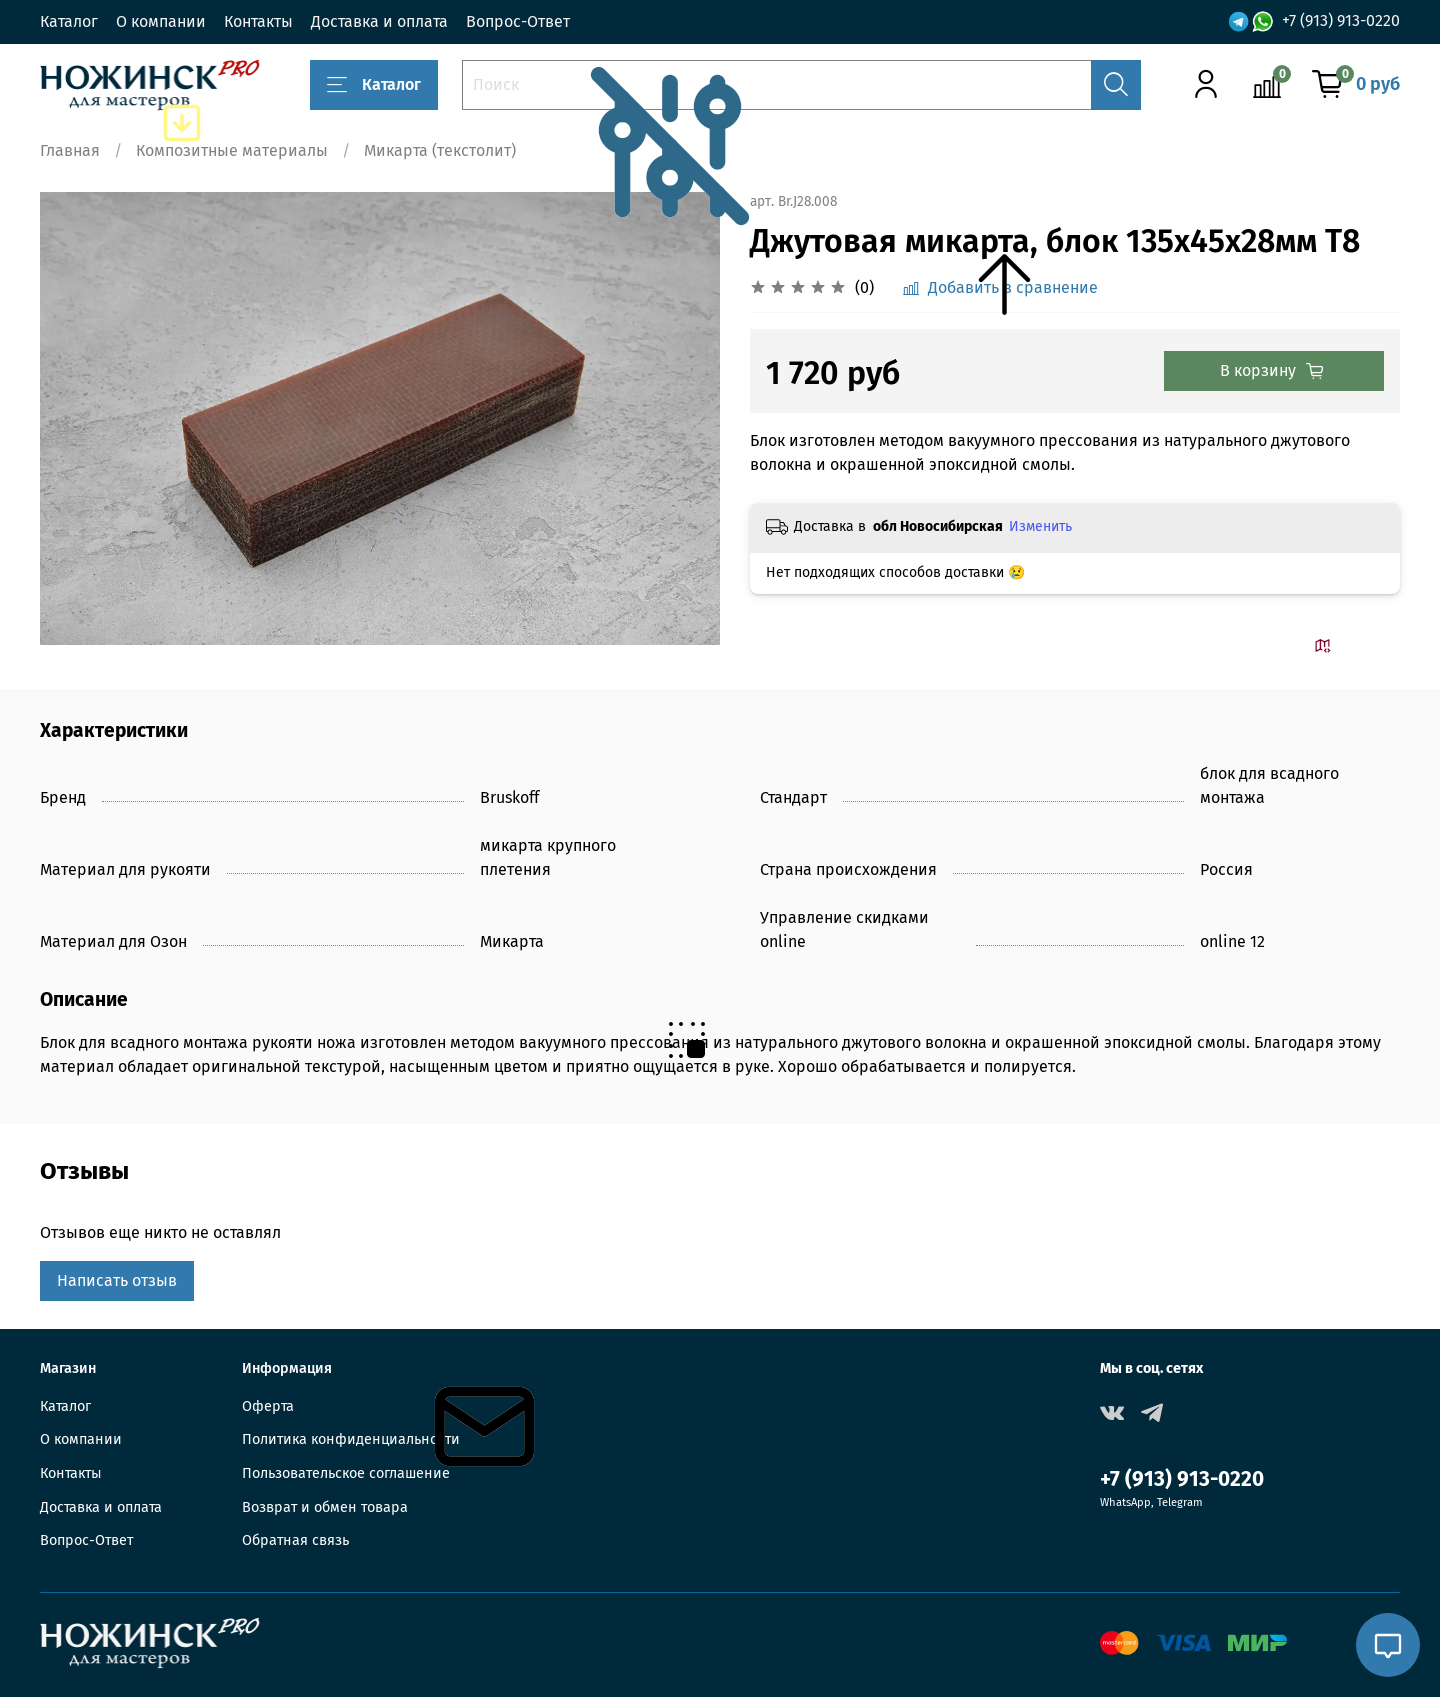 The width and height of the screenshot is (1440, 1697). Describe the element at coordinates (670, 146) in the screenshot. I see `settings or adjustments are disabled` at that location.